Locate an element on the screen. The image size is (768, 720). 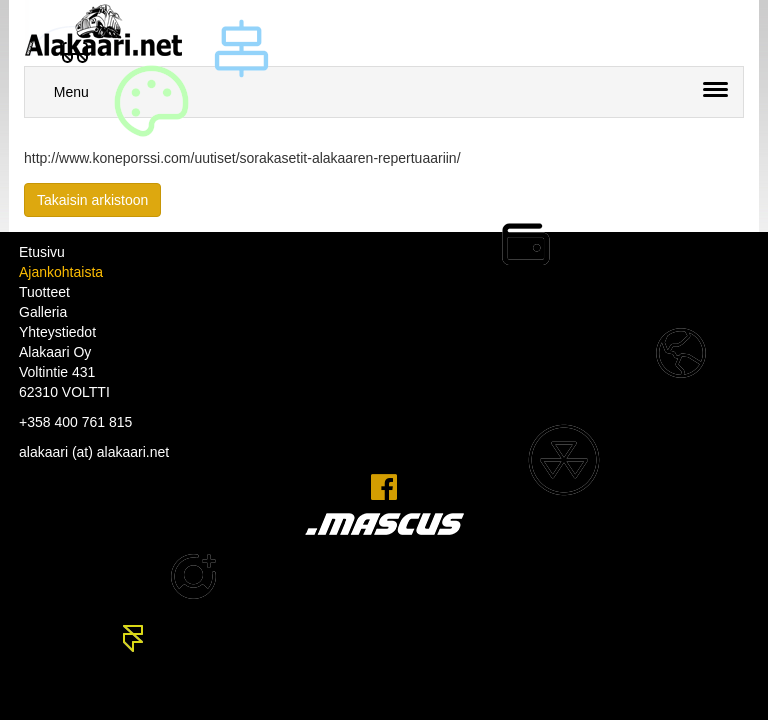
align objects to horizontal center is located at coordinates (241, 48).